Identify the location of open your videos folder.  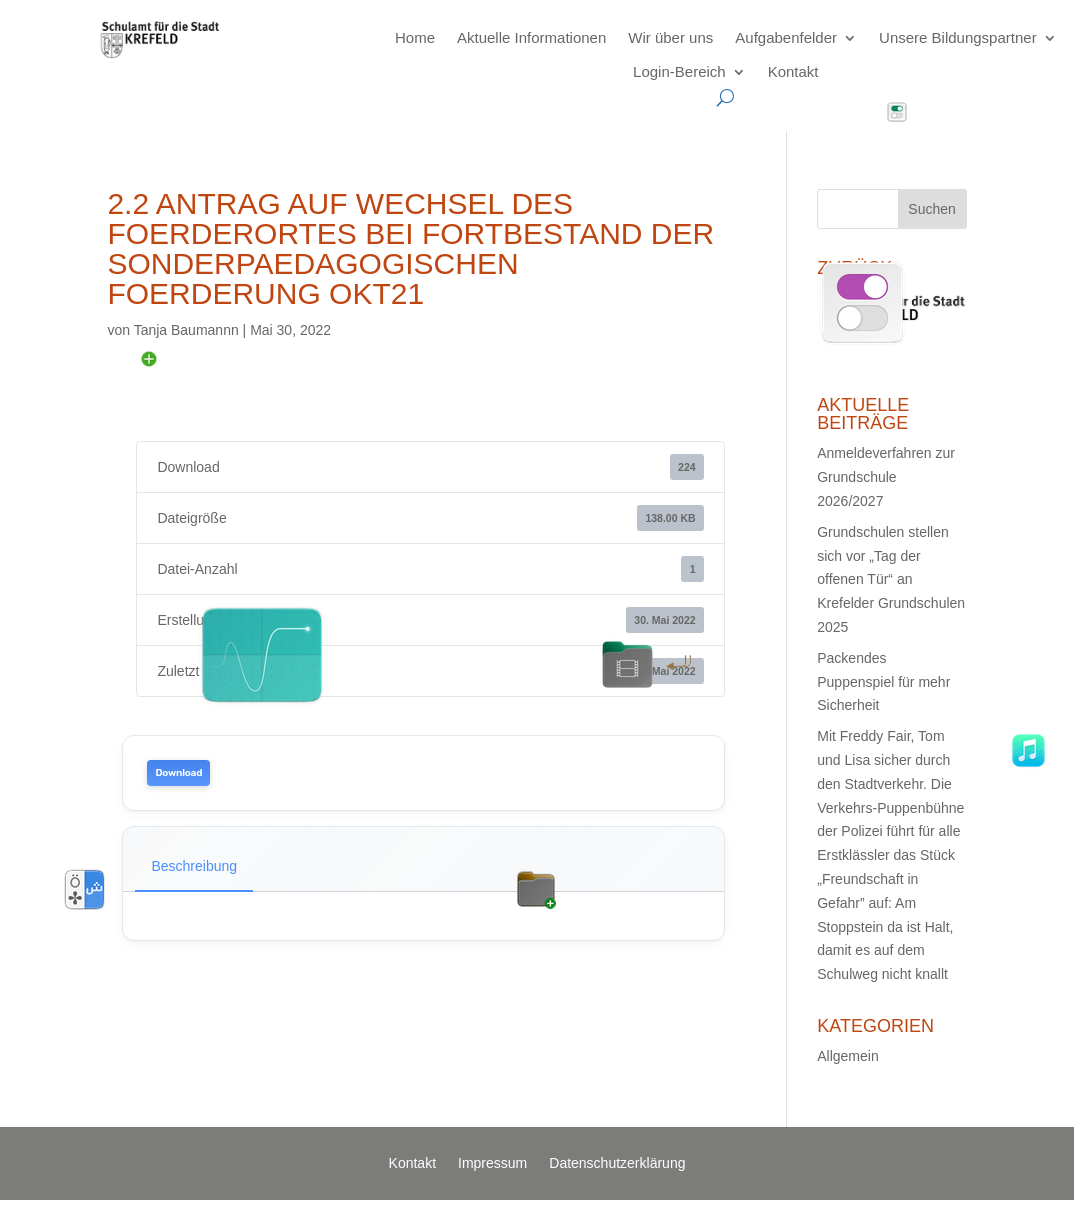
(627, 664).